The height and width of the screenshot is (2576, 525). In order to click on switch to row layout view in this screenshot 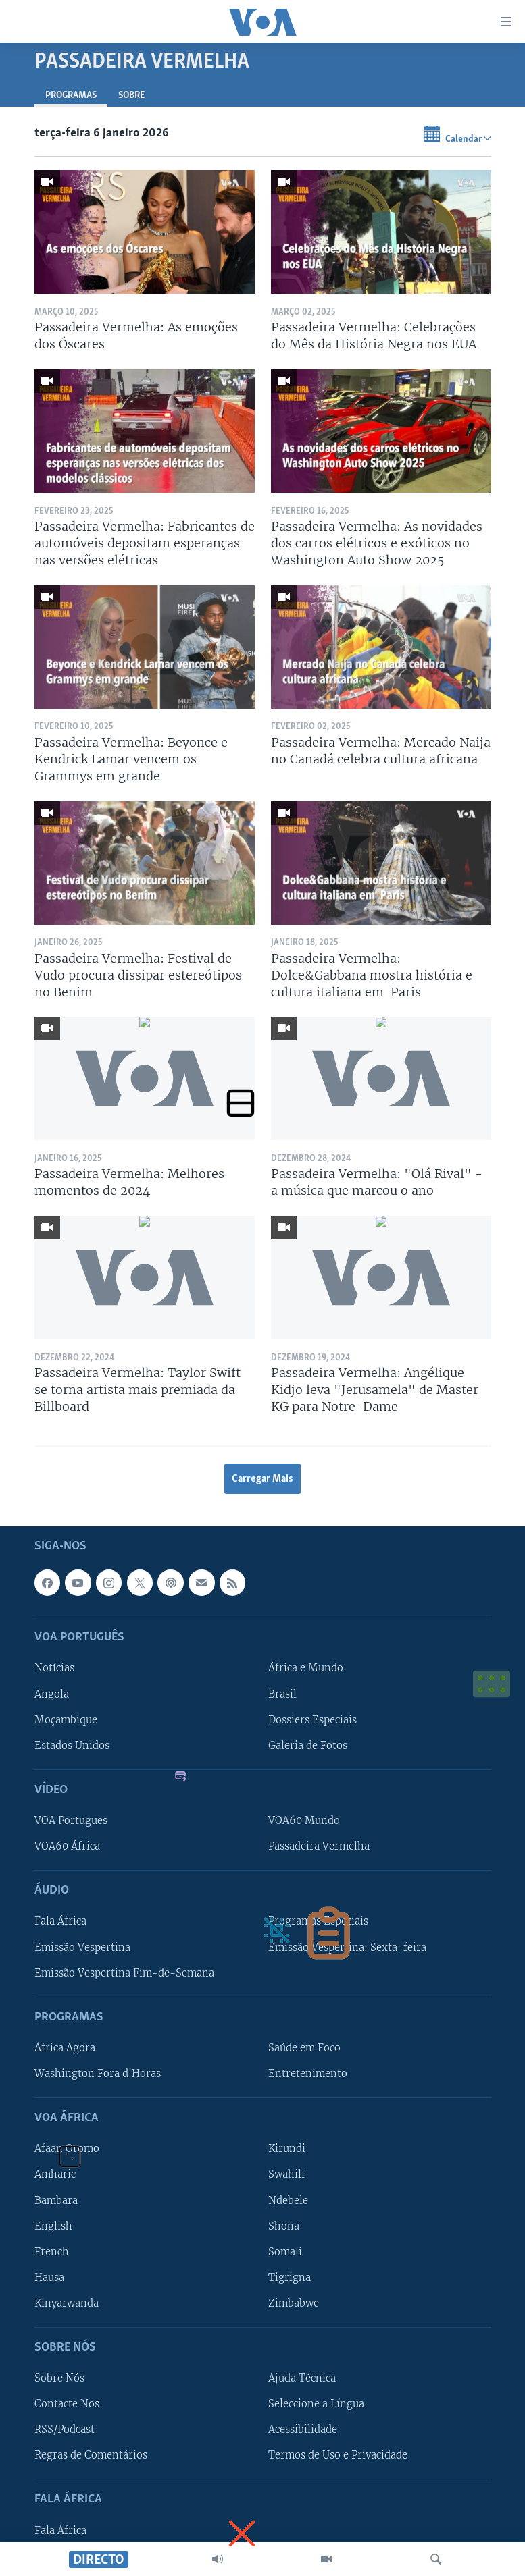, I will do `click(241, 1103)`.